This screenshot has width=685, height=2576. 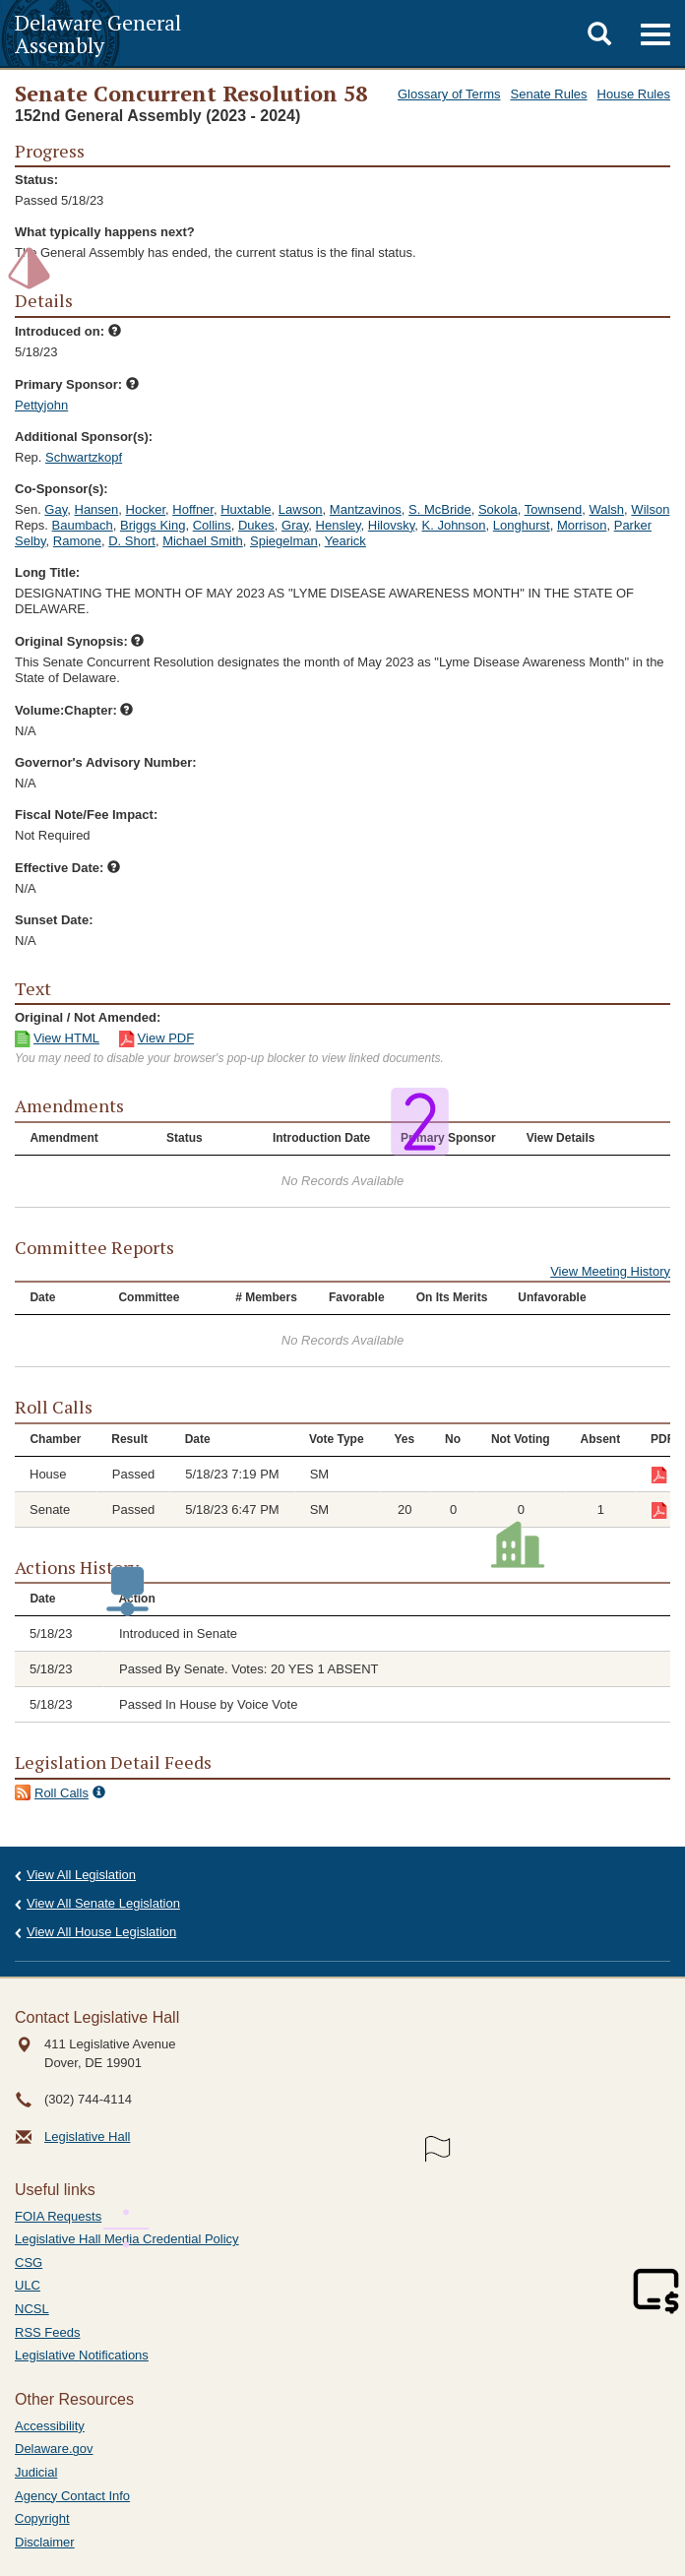 What do you see at coordinates (655, 2289) in the screenshot?
I see `access tablet payment or billing settings` at bounding box center [655, 2289].